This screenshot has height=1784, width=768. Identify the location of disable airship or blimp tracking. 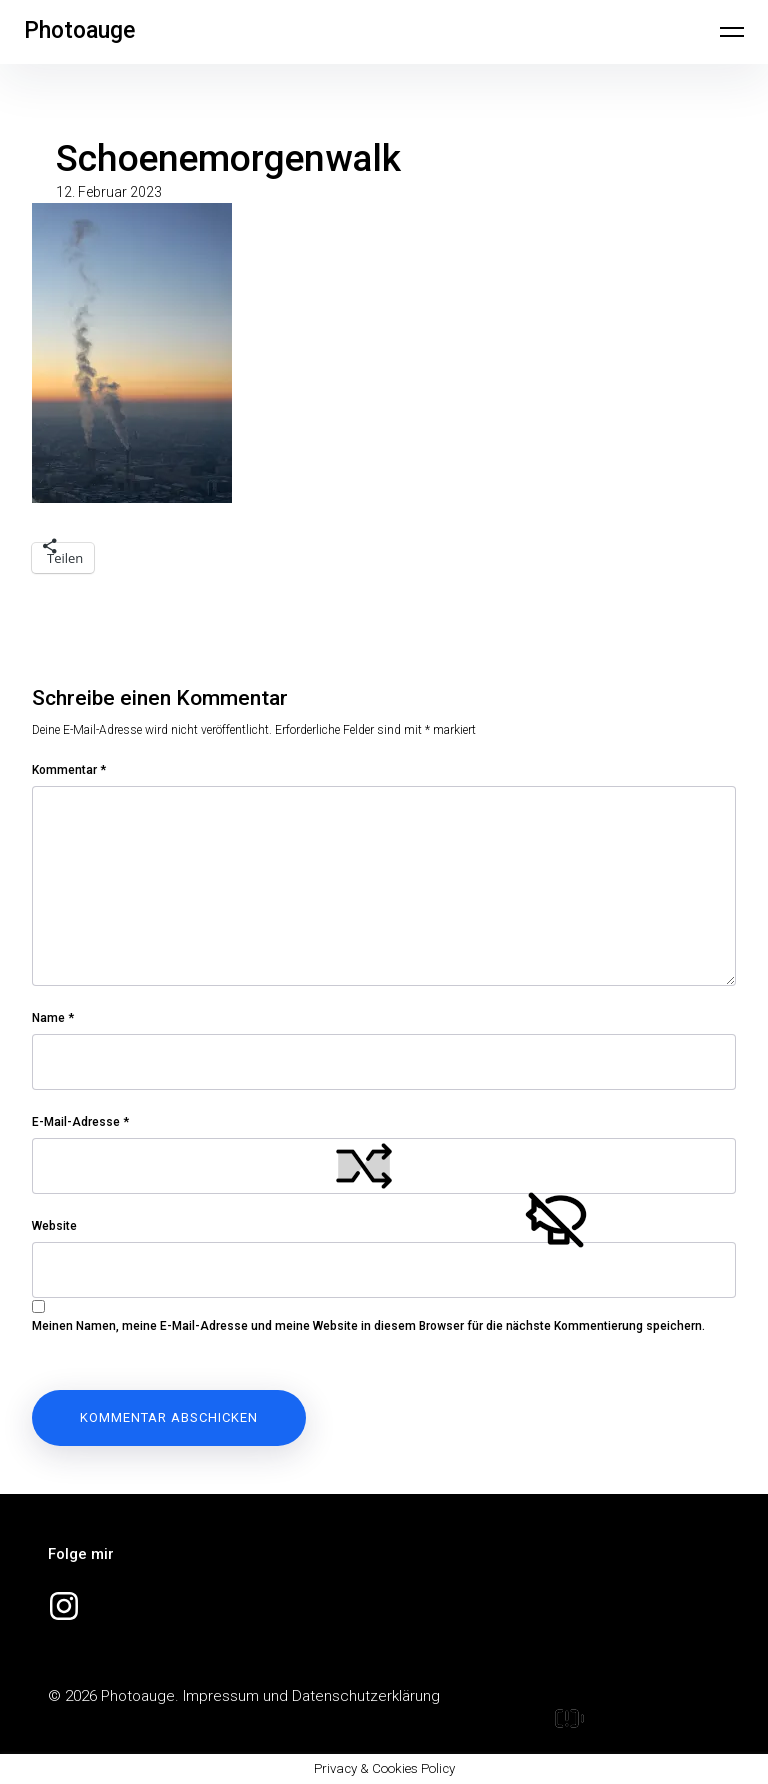
(556, 1220).